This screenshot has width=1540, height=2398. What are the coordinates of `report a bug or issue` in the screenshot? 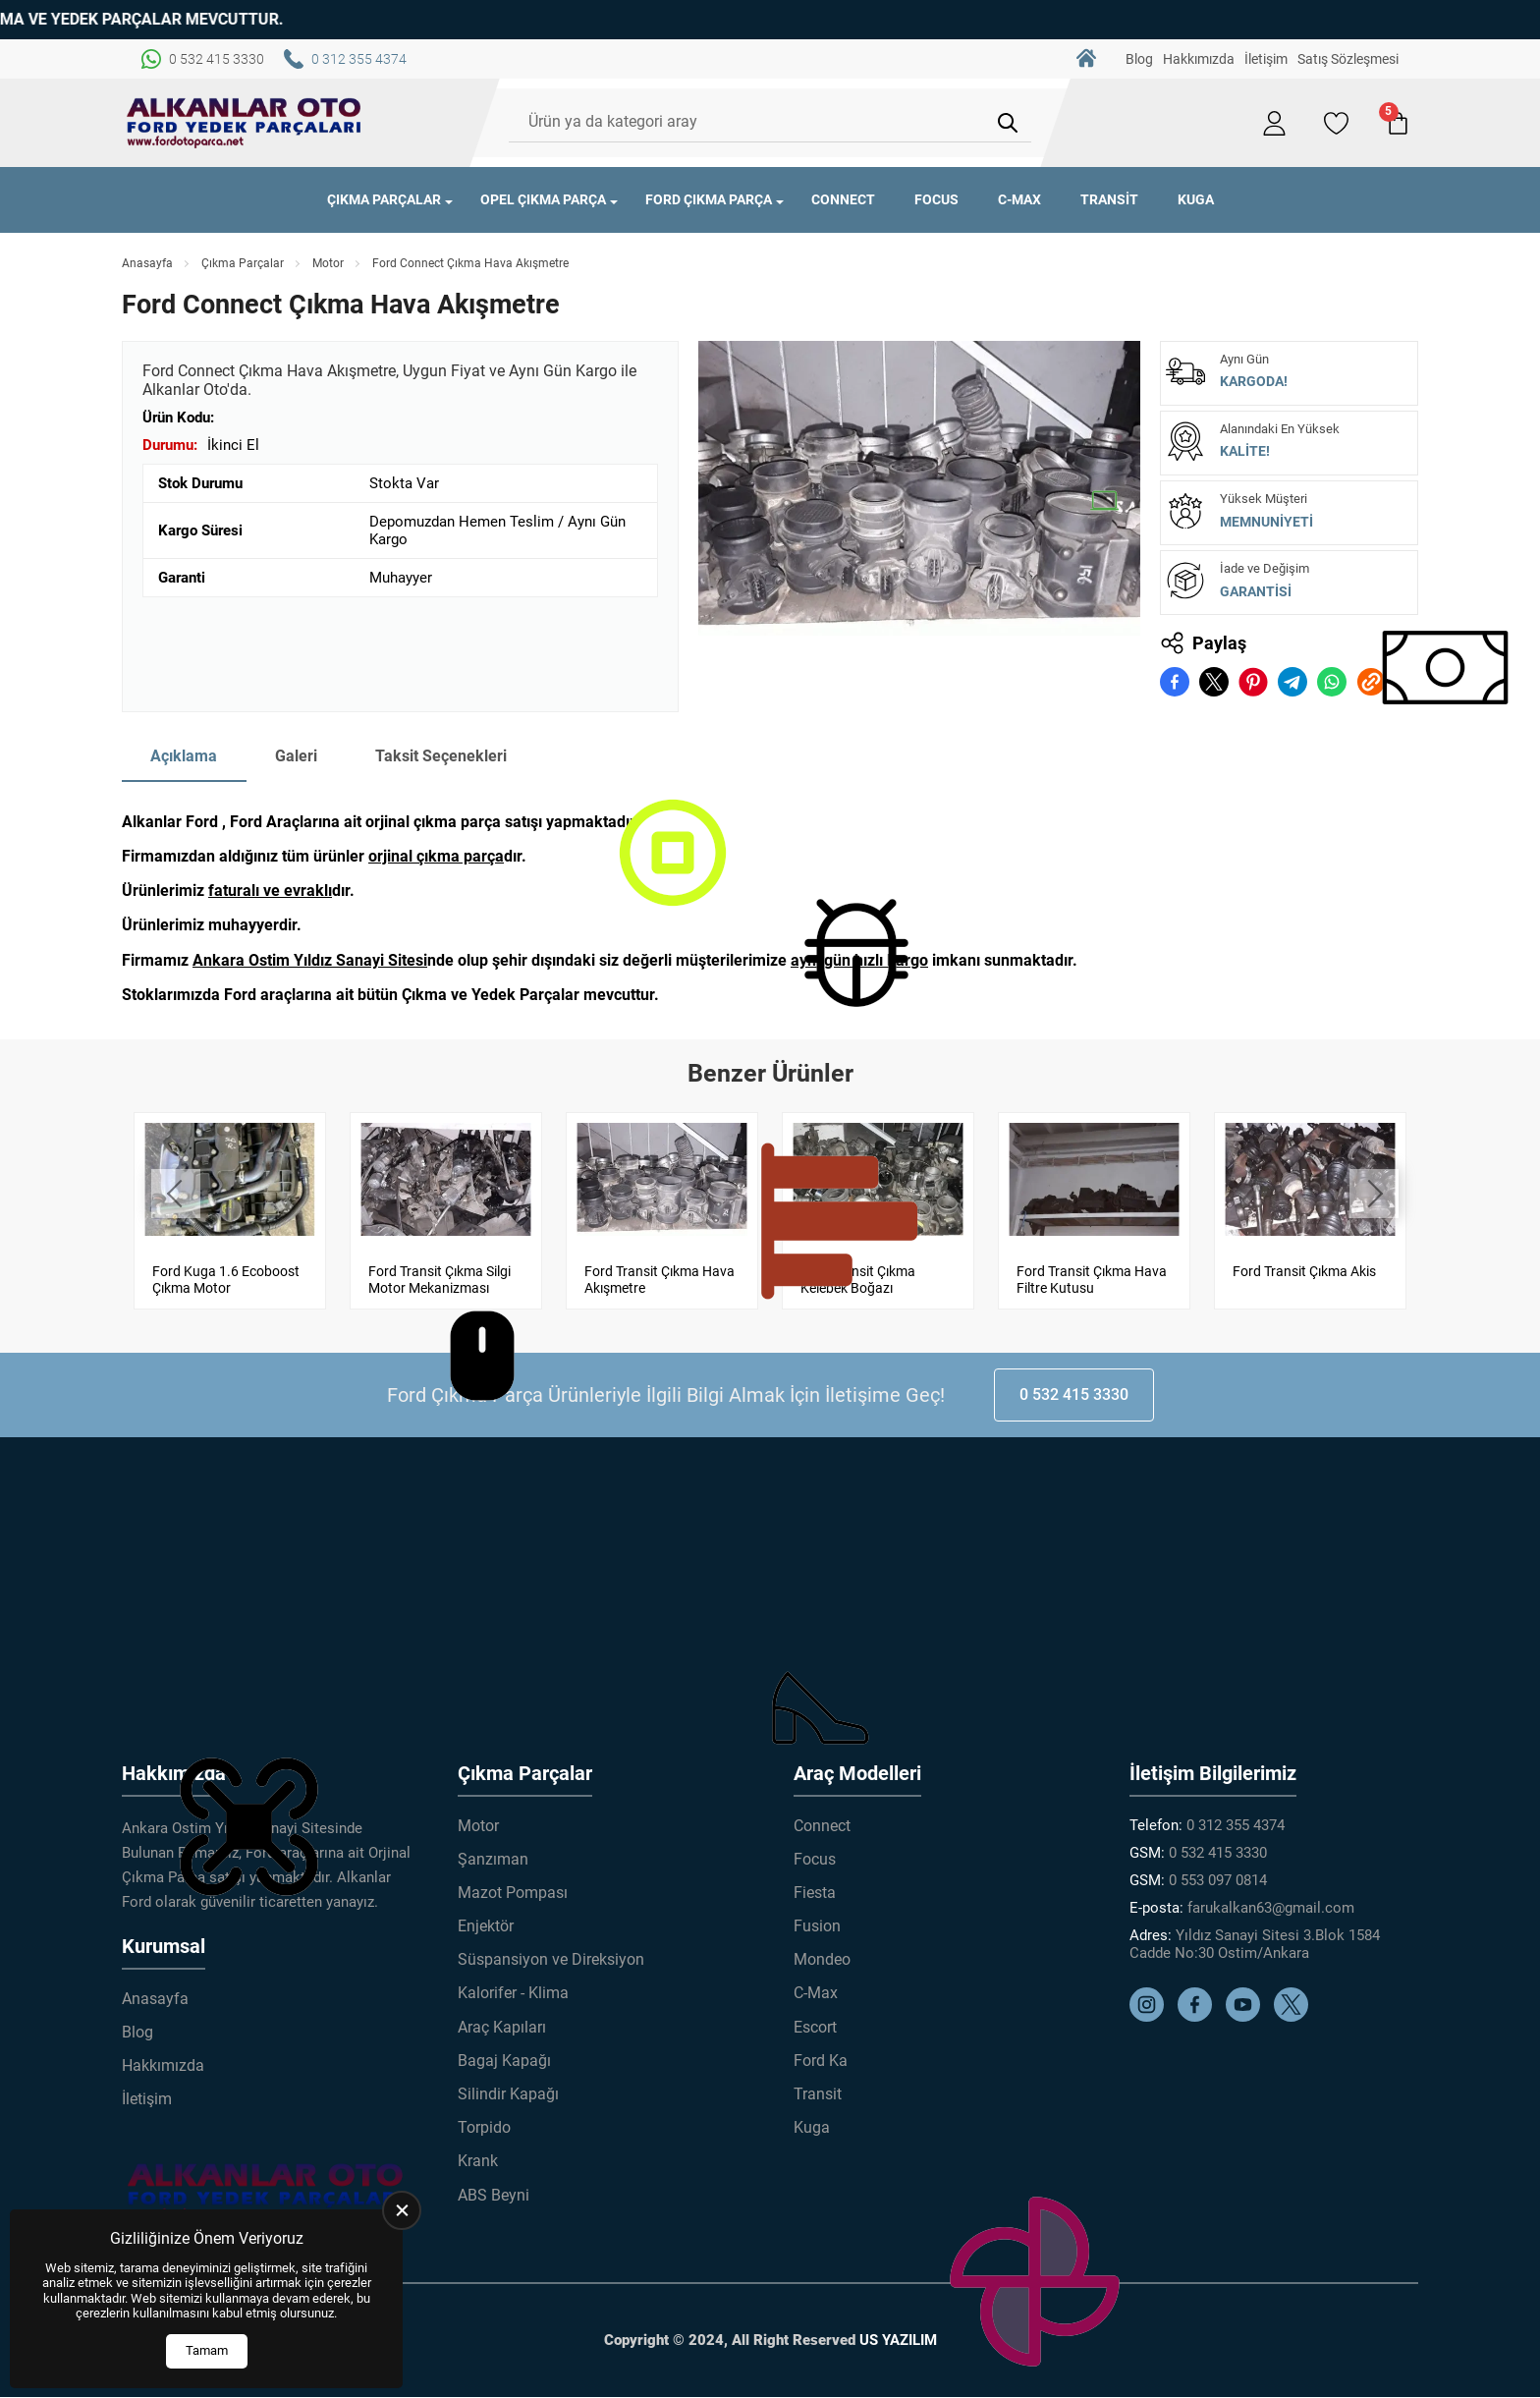 It's located at (856, 951).